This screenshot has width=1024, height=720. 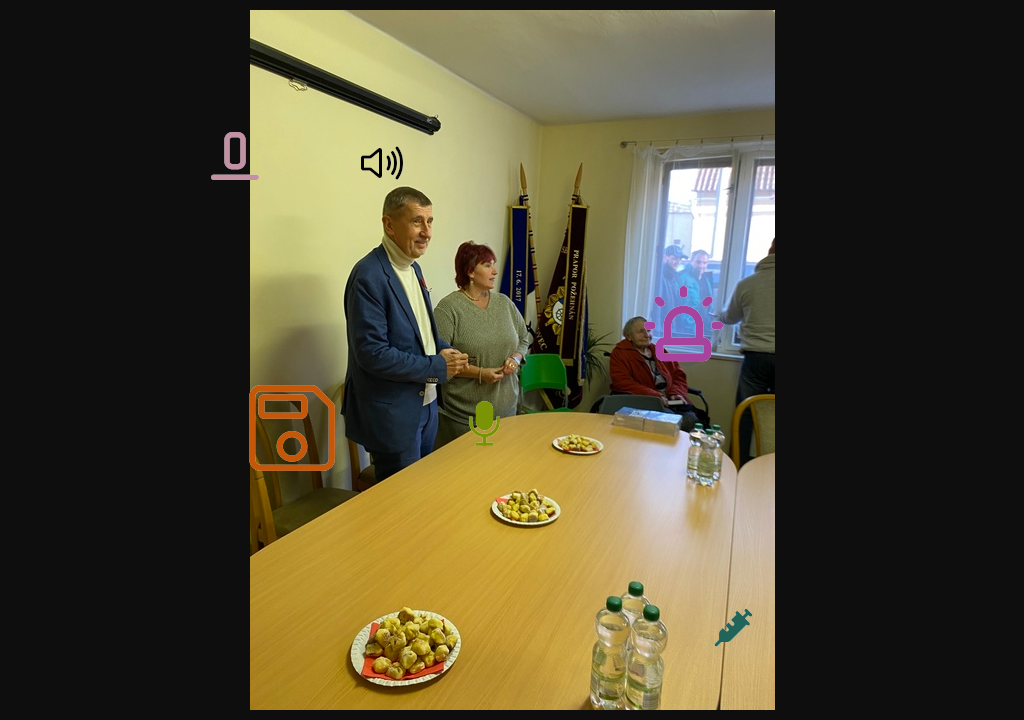 What do you see at coordinates (382, 163) in the screenshot?
I see `adjust or increase audio volume` at bounding box center [382, 163].